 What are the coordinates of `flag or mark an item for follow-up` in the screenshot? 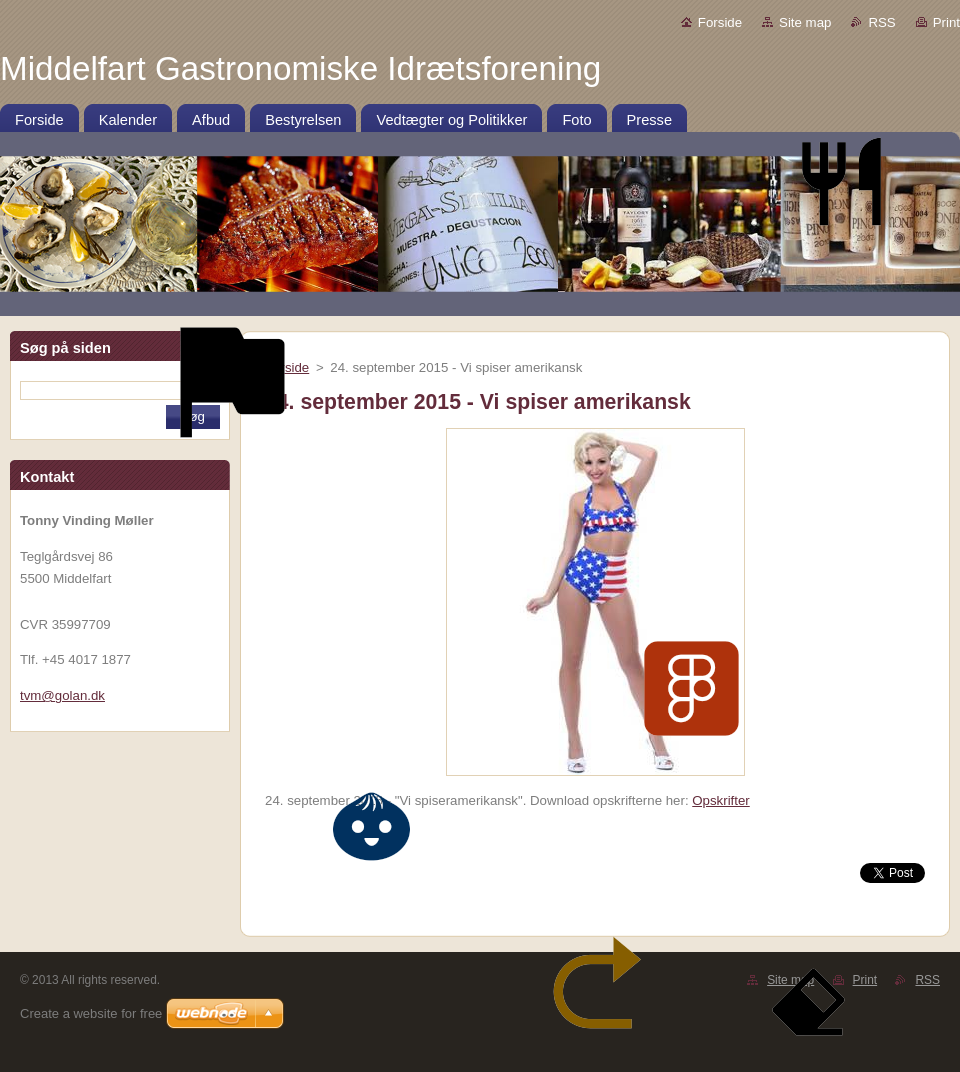 It's located at (232, 379).